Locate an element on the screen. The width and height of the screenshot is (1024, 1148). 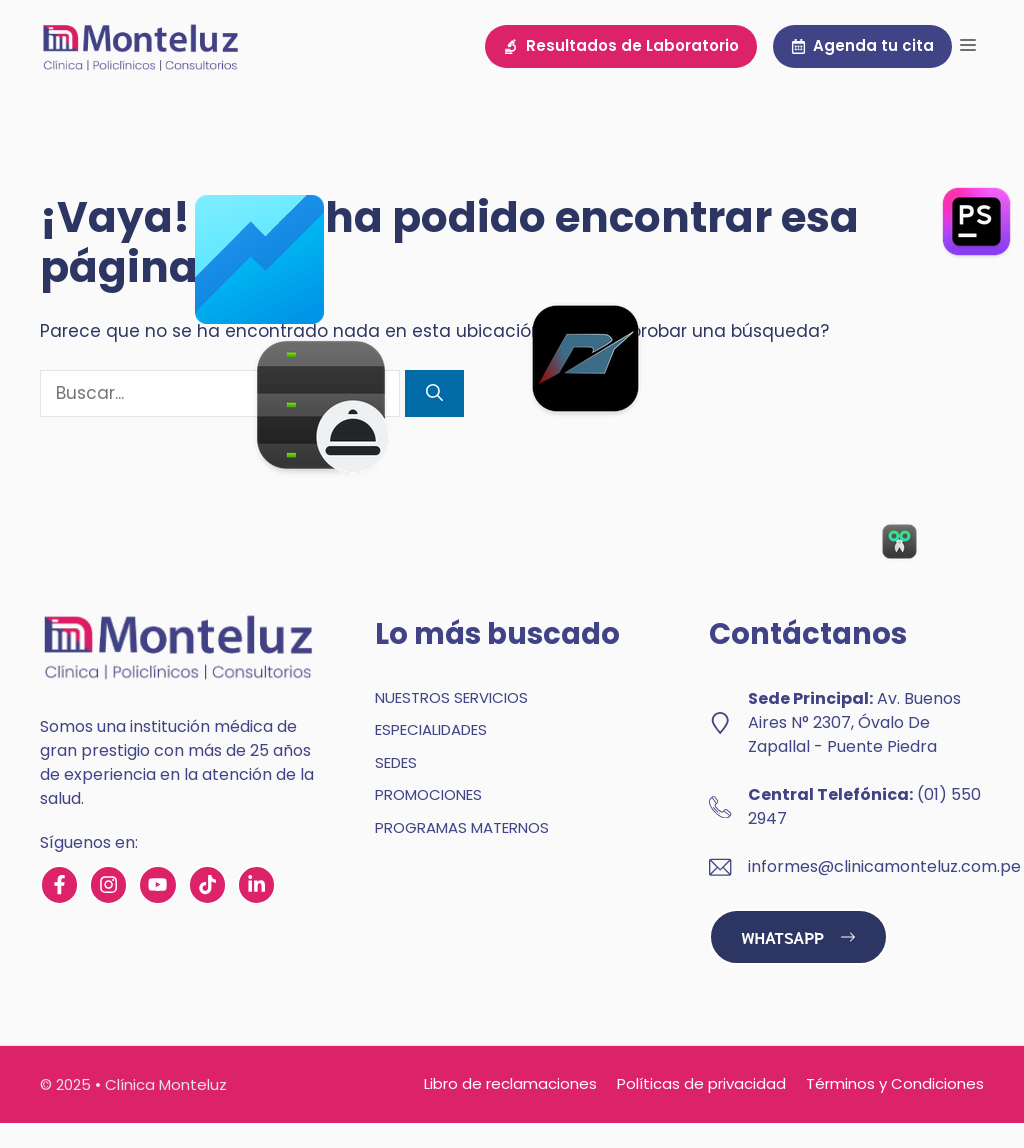
launch need for speed rivals game is located at coordinates (585, 358).